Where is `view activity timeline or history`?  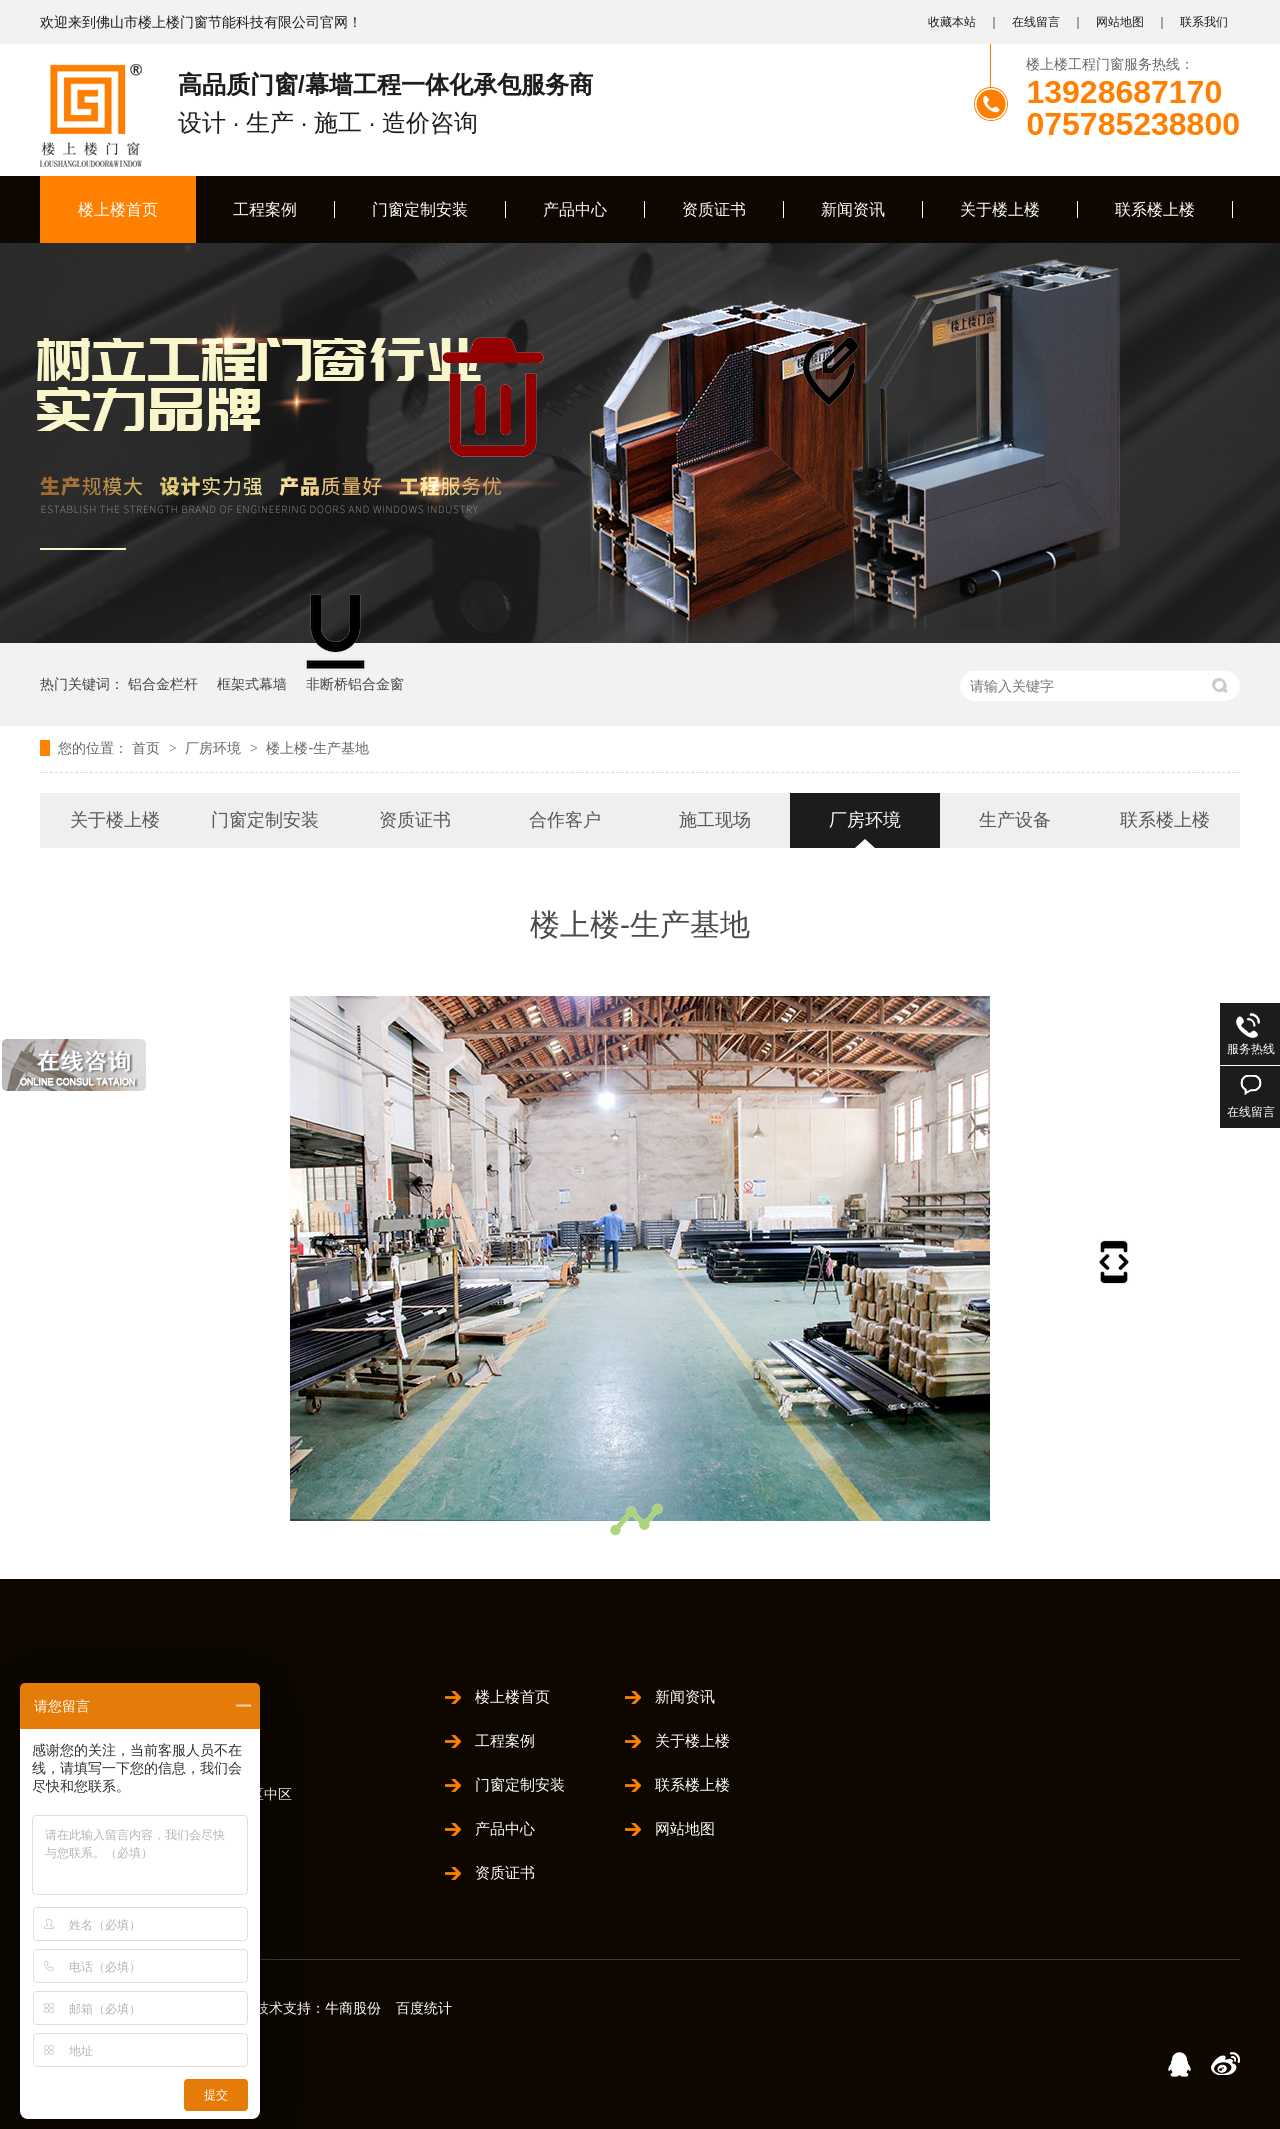
view activity timeline or history is located at coordinates (636, 1519).